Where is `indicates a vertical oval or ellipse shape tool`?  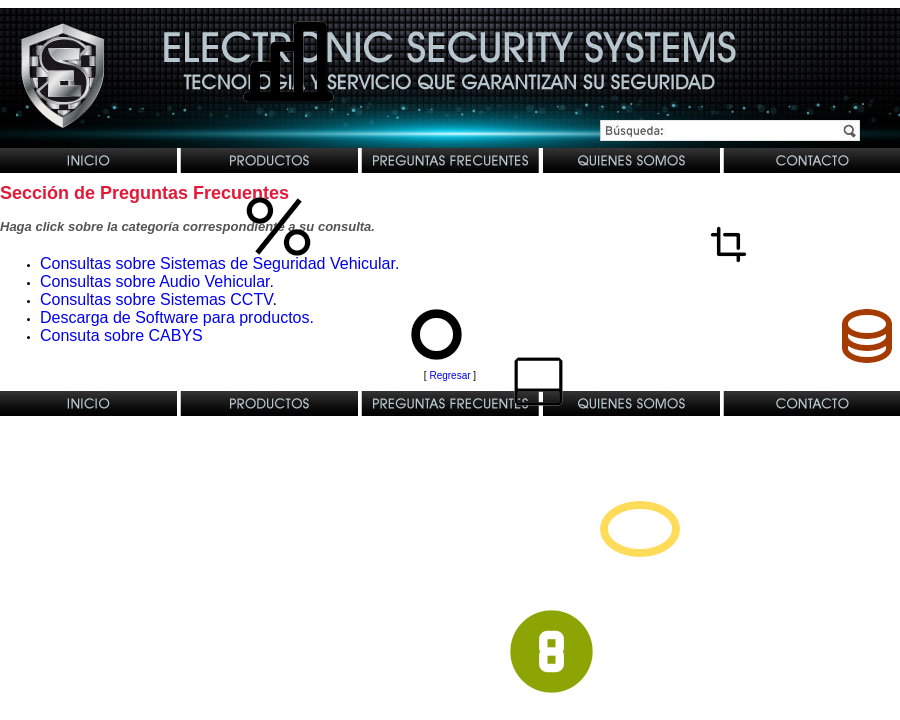 indicates a vertical oval or ellipse shape tool is located at coordinates (640, 529).